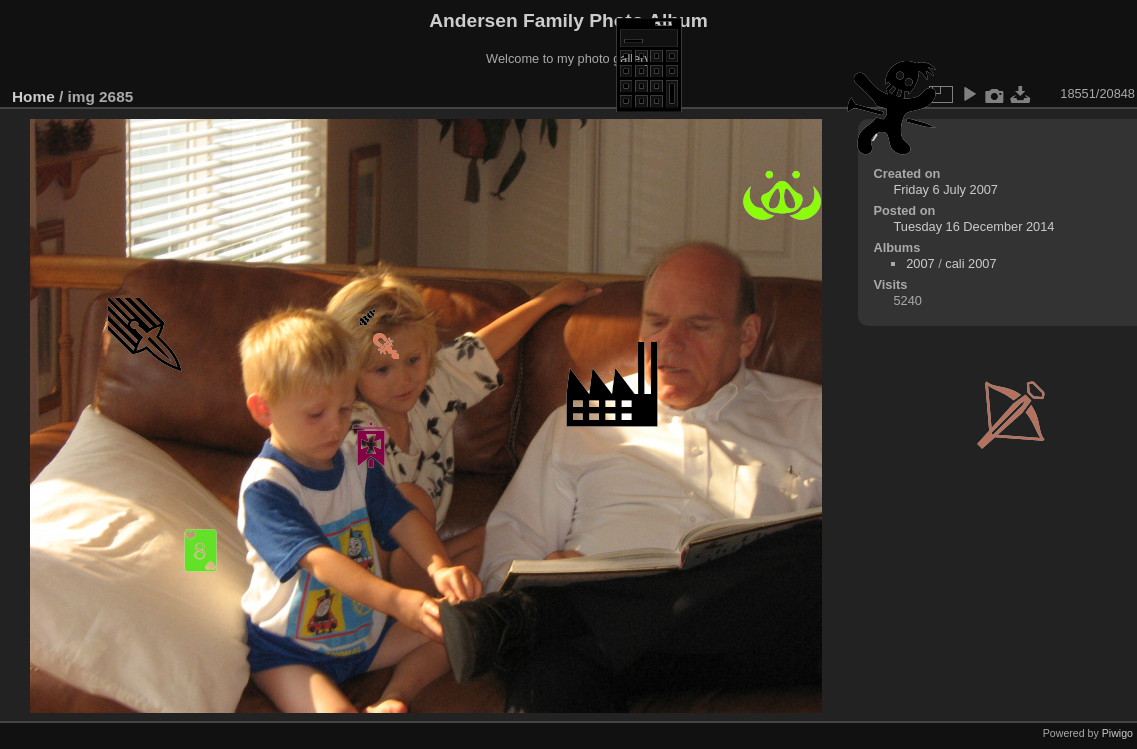 The image size is (1137, 749). What do you see at coordinates (200, 550) in the screenshot?
I see `playing card: 8 of hearts` at bounding box center [200, 550].